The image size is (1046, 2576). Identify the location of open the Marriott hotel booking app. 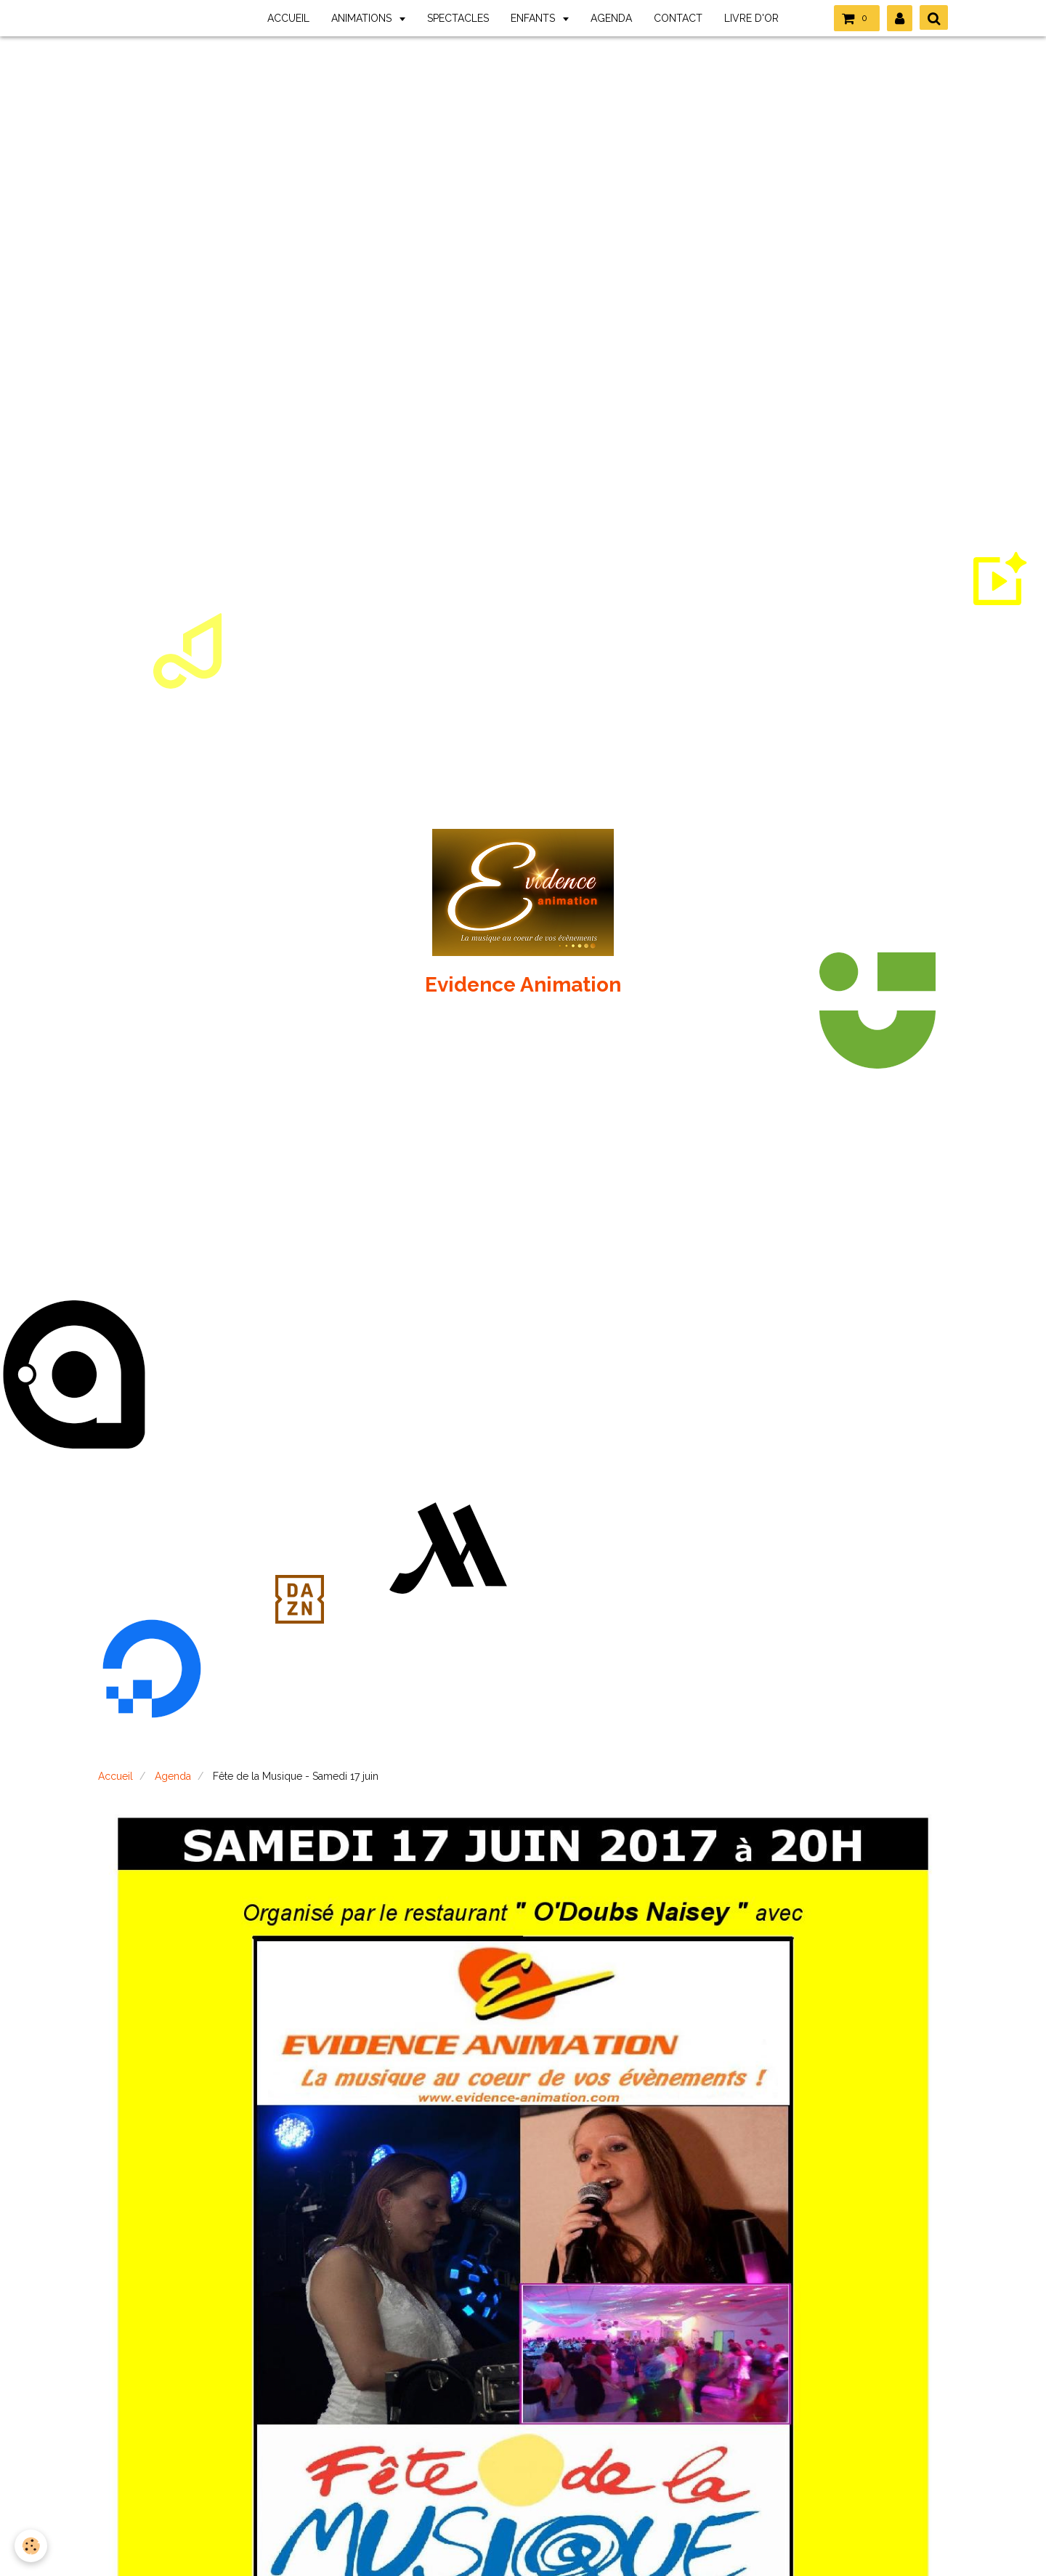
(448, 1548).